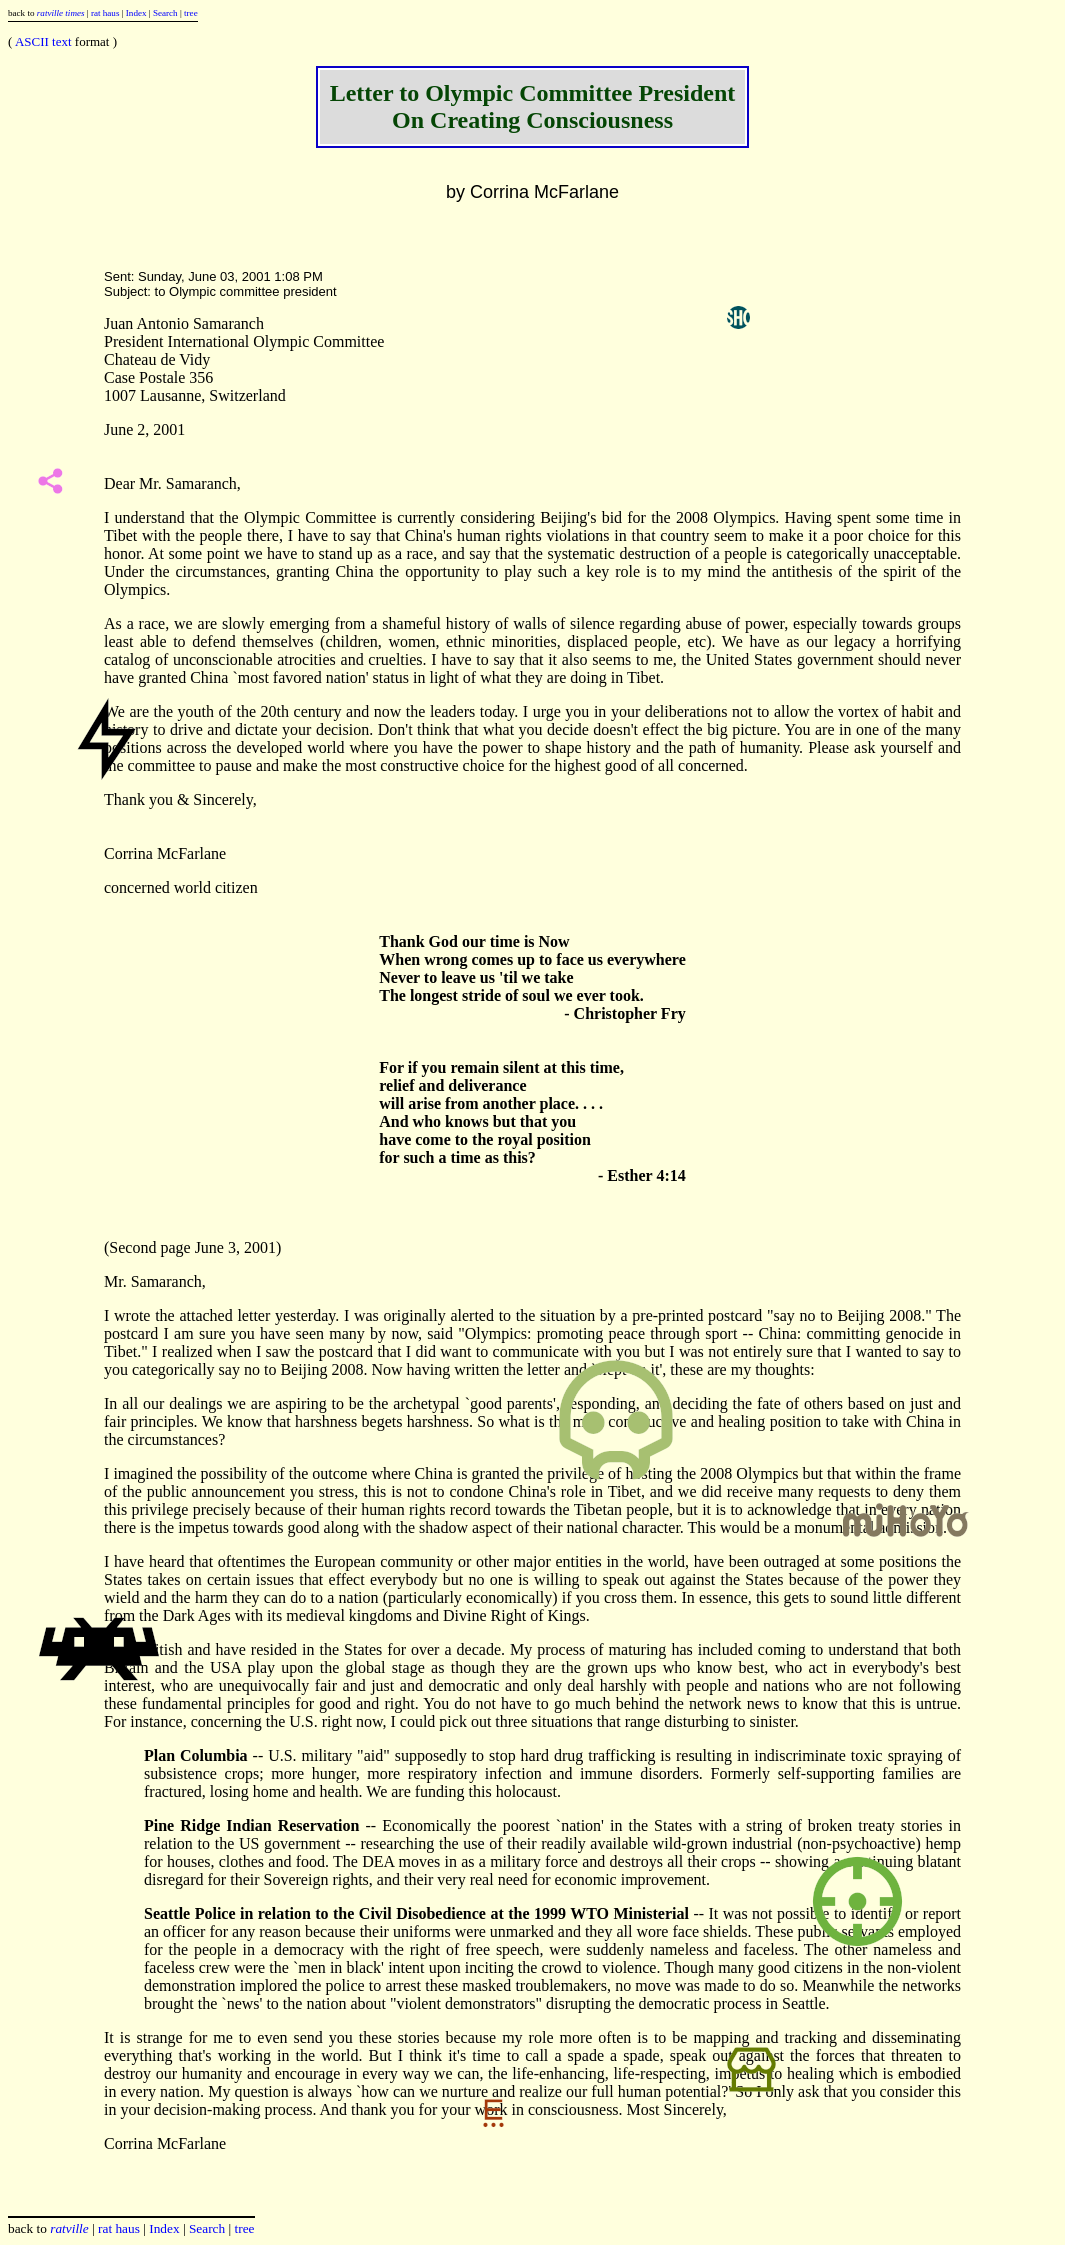  I want to click on visit the online store, so click(751, 2069).